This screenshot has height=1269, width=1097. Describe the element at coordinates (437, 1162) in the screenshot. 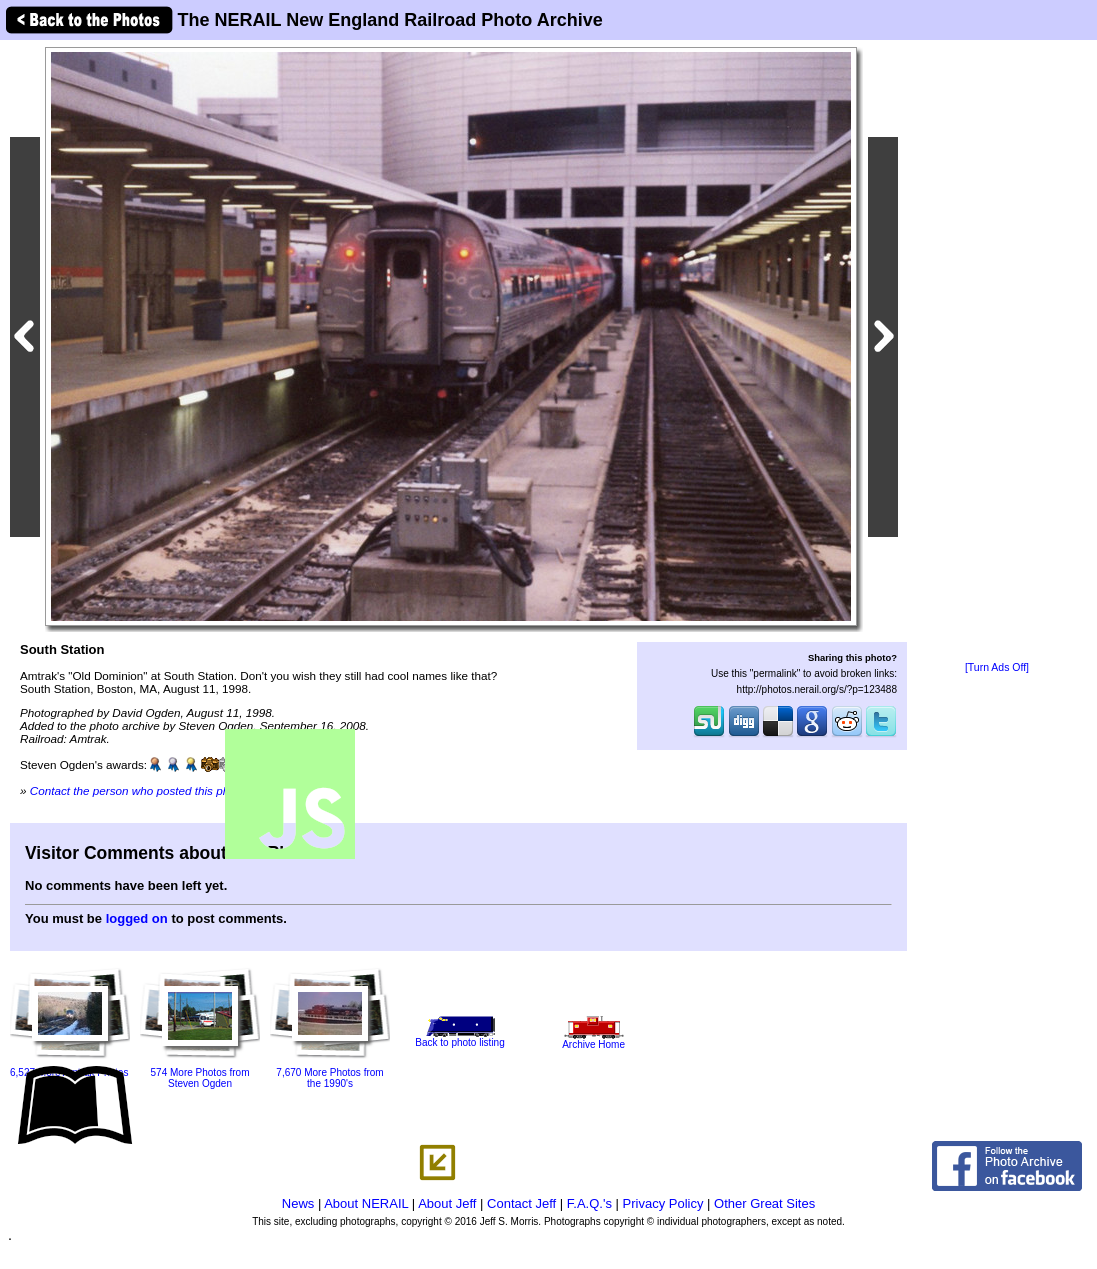

I see `navigate to previous or lower-level content` at that location.